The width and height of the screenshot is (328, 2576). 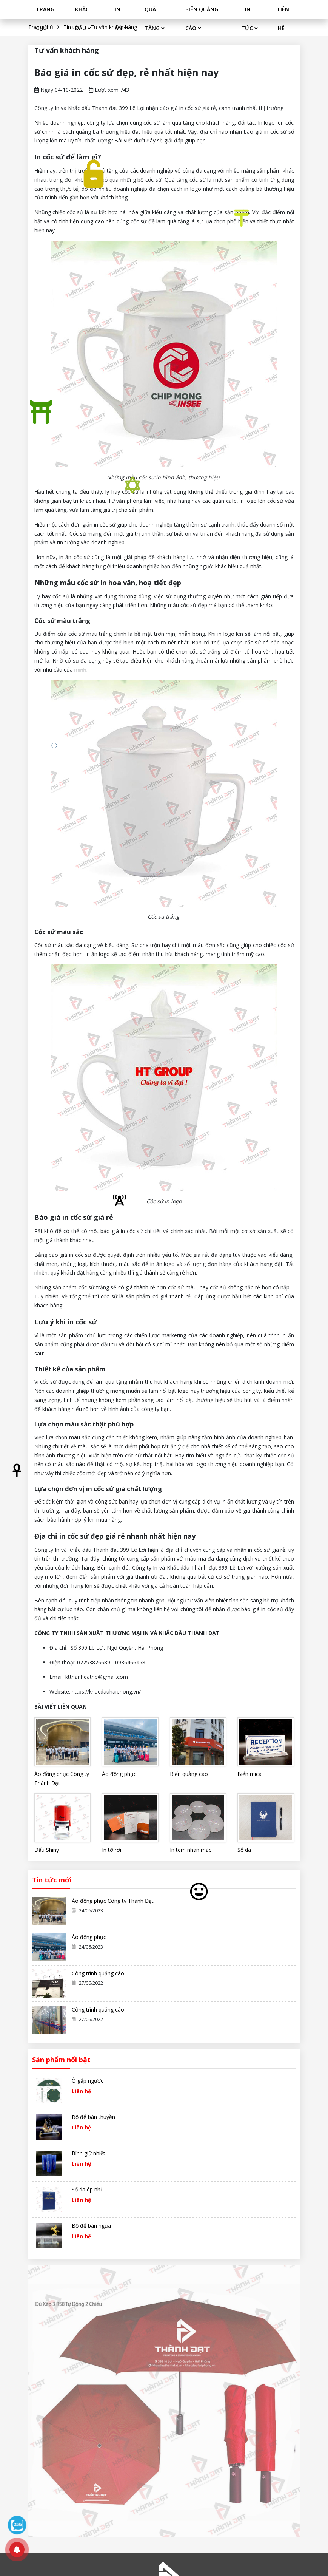 What do you see at coordinates (17, 1470) in the screenshot?
I see `indicates egyptian or ancient history content` at bounding box center [17, 1470].